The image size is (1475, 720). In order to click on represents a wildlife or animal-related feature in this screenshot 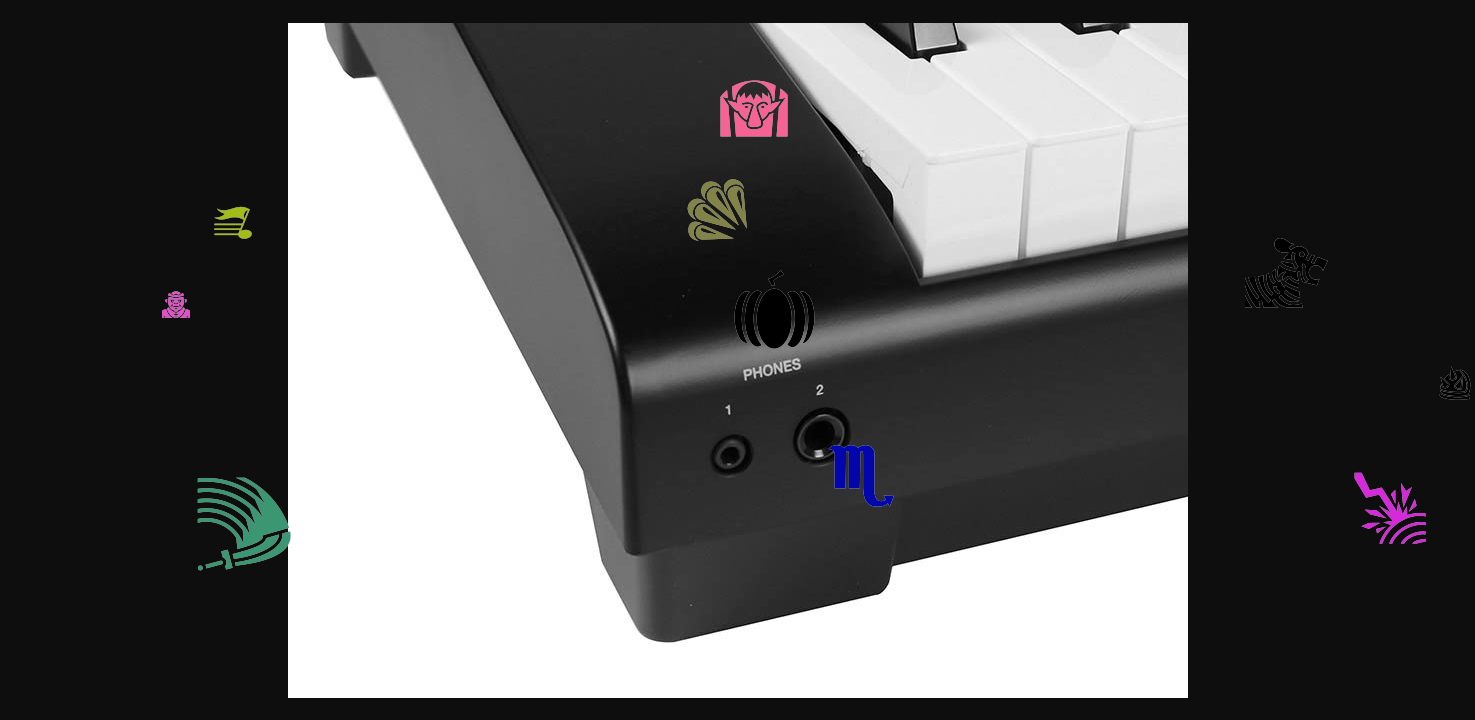, I will do `click(1284, 267)`.